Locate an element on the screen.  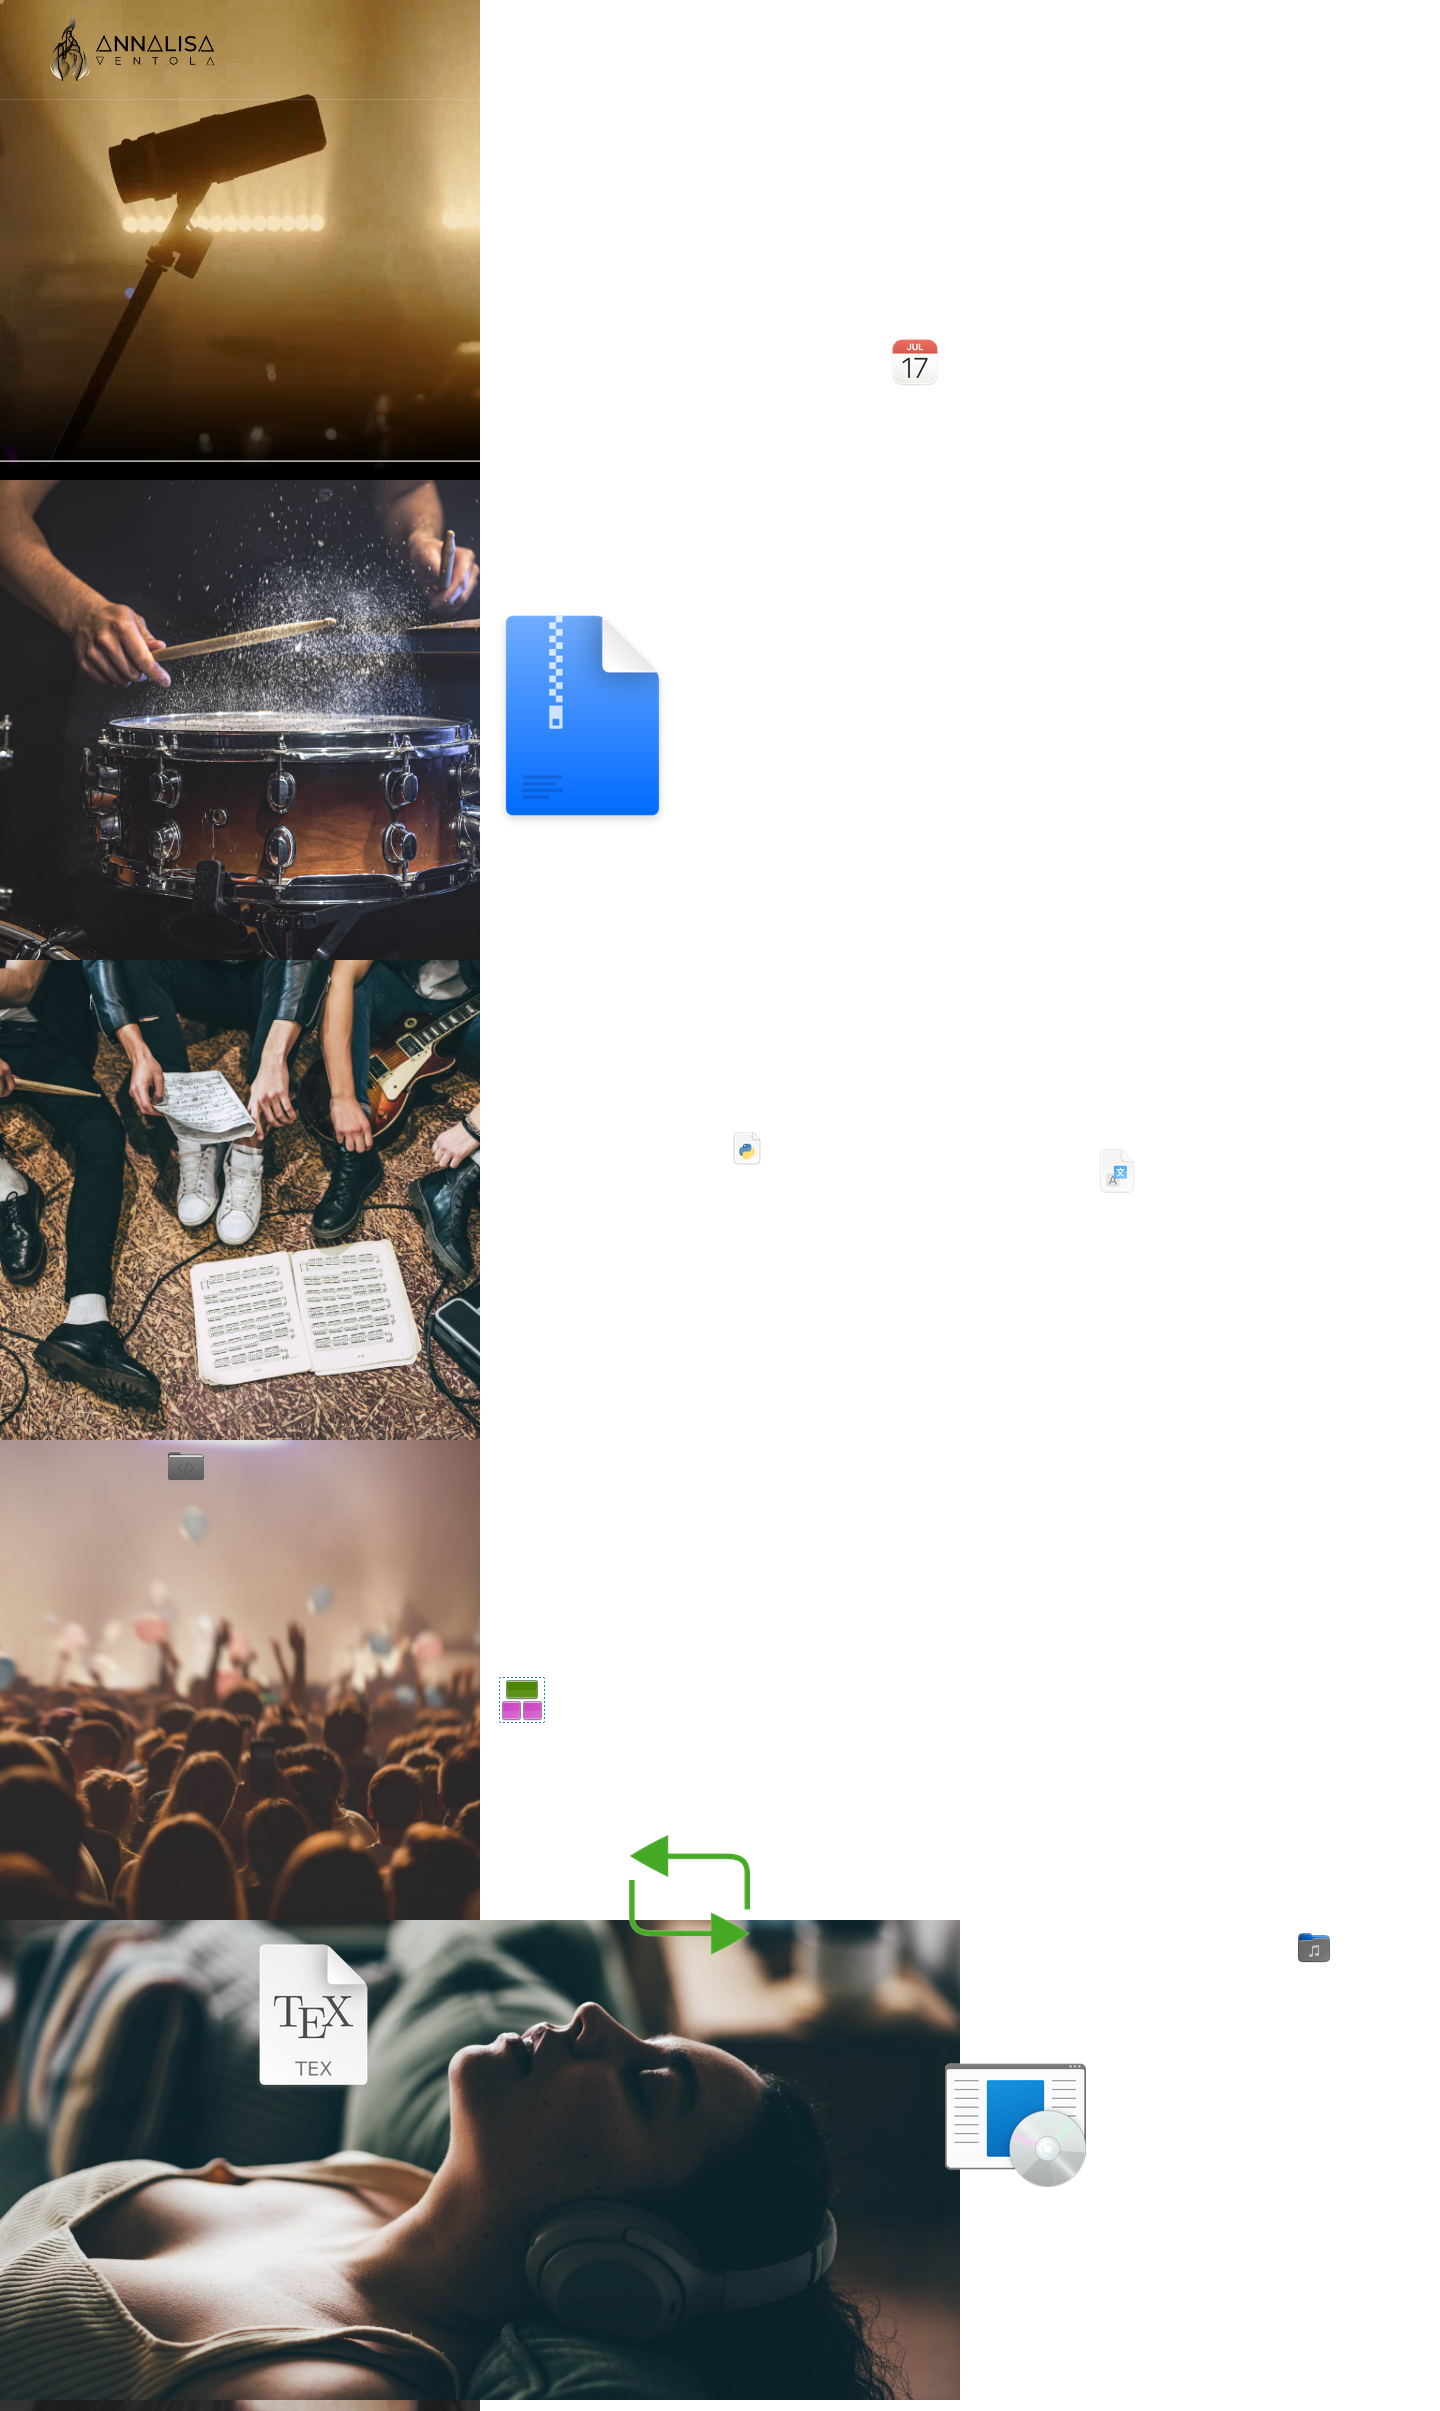
a python 3 script or source file is located at coordinates (747, 1148).